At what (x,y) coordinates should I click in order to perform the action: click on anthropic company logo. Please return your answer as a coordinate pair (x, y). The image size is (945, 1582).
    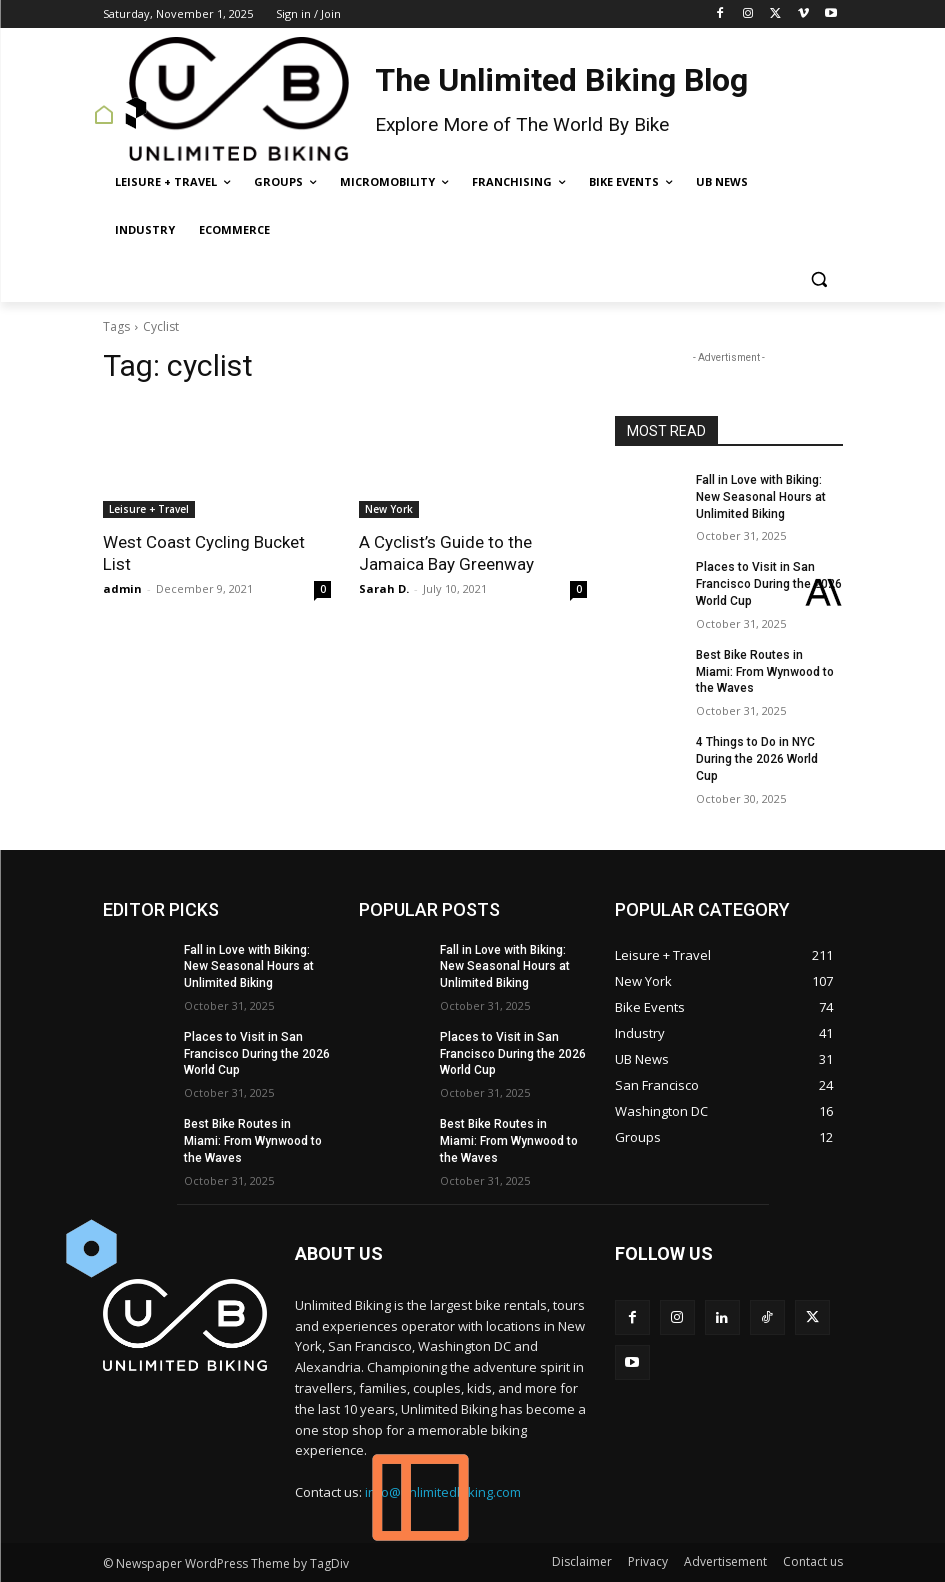
    Looking at the image, I should click on (823, 591).